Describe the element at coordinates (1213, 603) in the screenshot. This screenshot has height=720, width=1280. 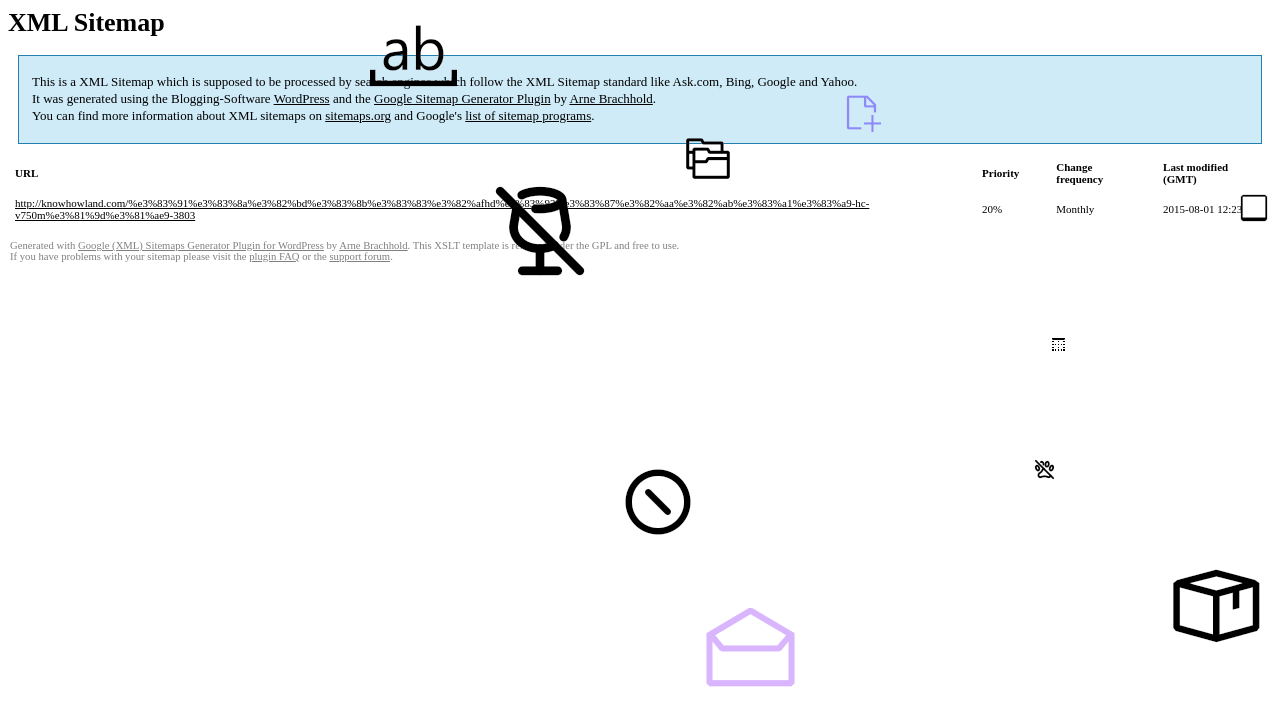
I see `view package or module contents` at that location.